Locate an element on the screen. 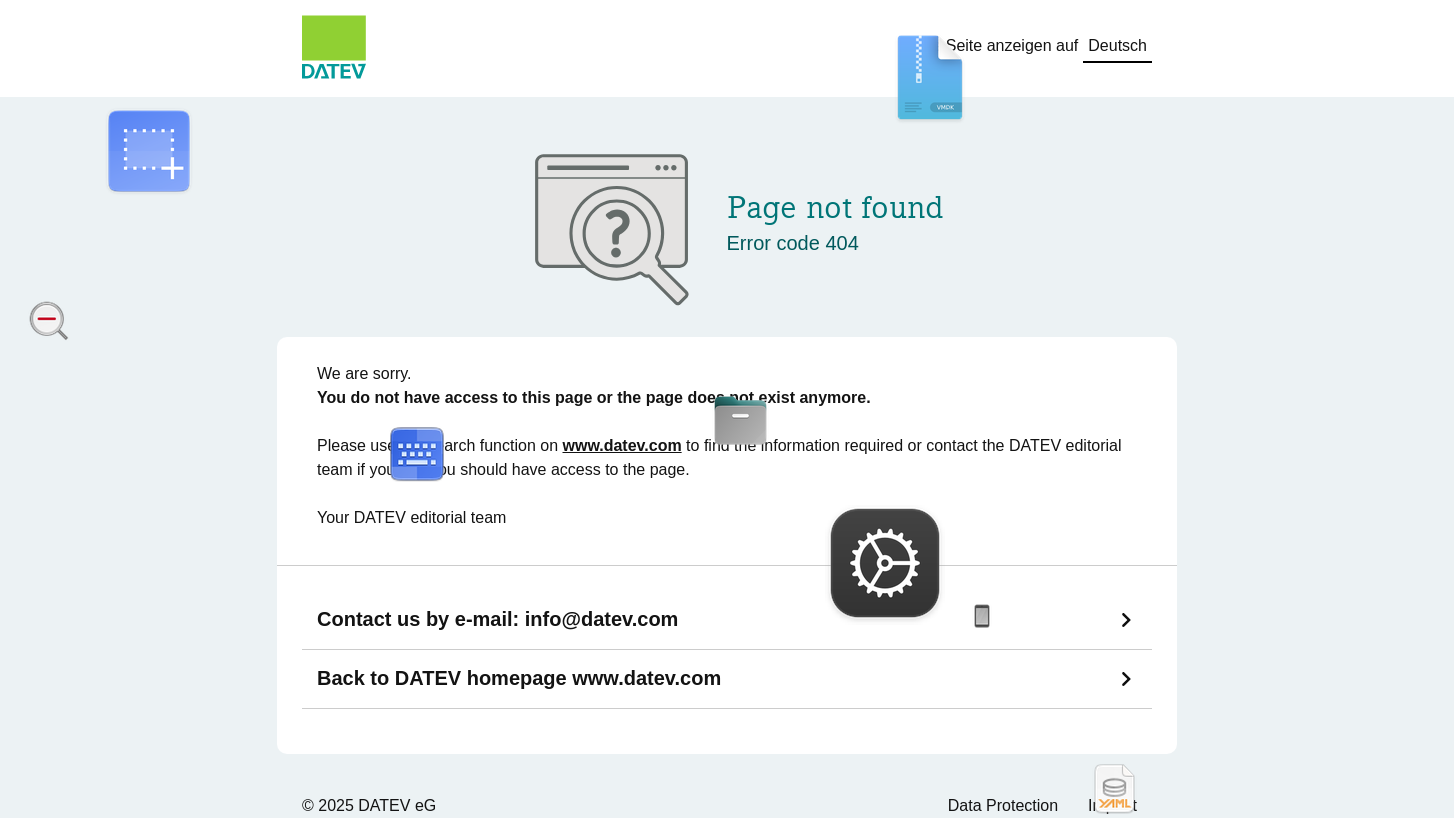 The width and height of the screenshot is (1454, 818). default placeholder icon for applications without a custom icon is located at coordinates (885, 565).